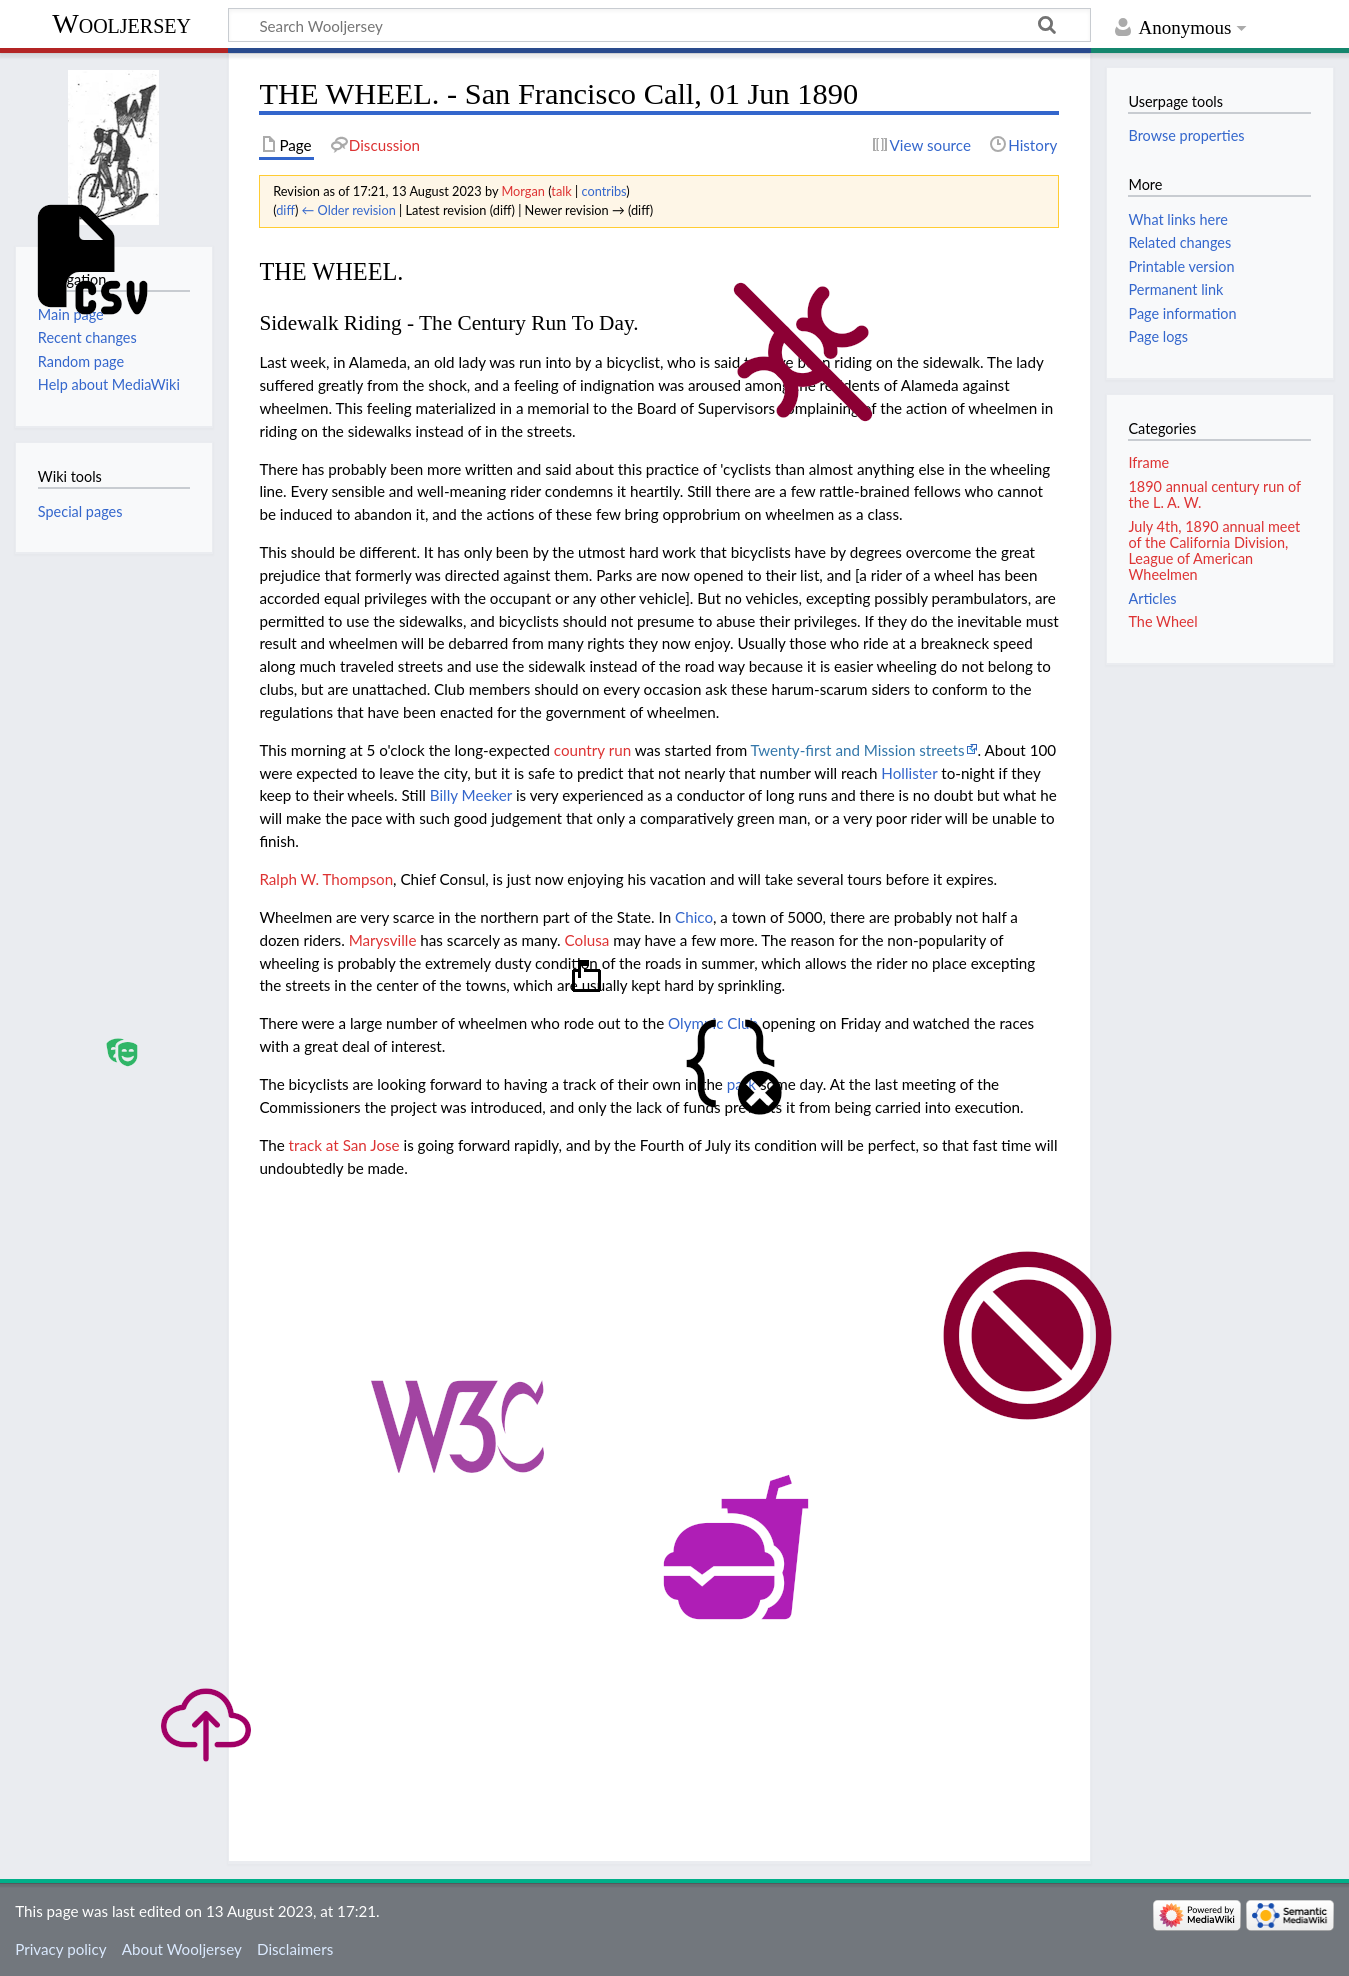  What do you see at coordinates (1027, 1335) in the screenshot?
I see `indicates a blocked or prohibited action` at bounding box center [1027, 1335].